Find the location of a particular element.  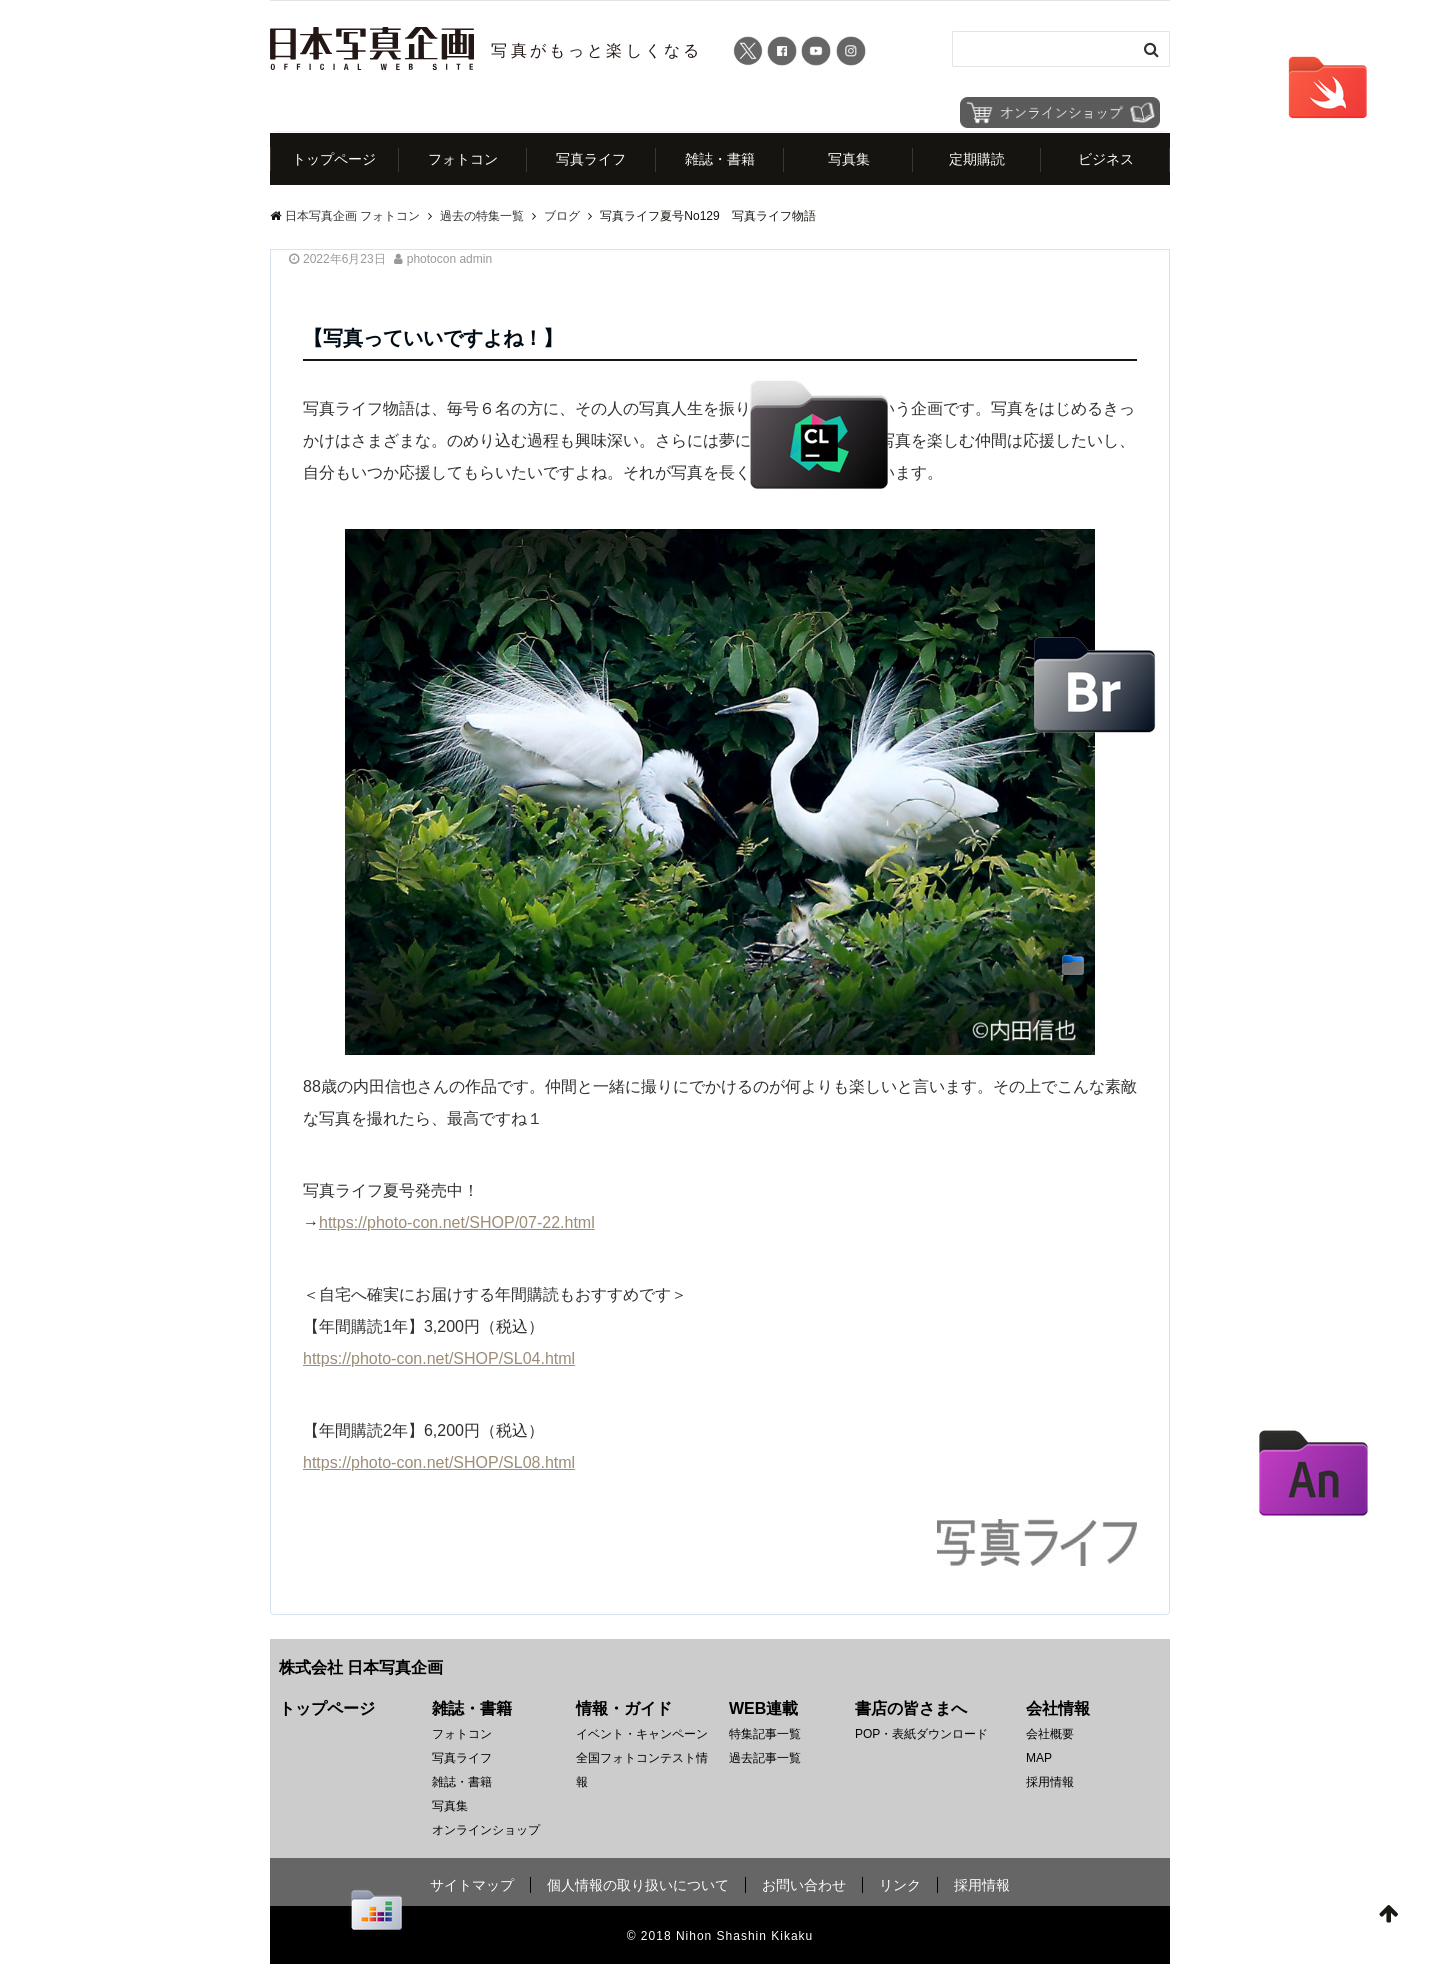

open folder containing Adobe Animate project files is located at coordinates (1313, 1476).